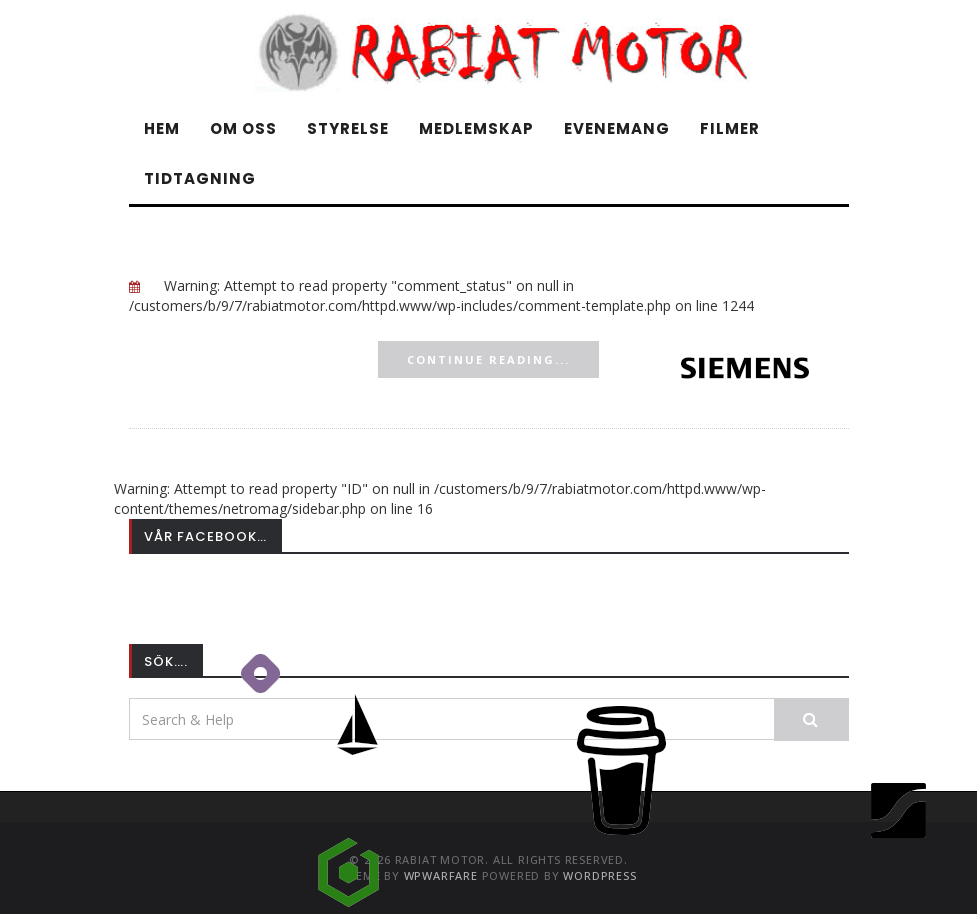  What do you see at coordinates (260, 673) in the screenshot?
I see `visit hashnode developer blog platform` at bounding box center [260, 673].